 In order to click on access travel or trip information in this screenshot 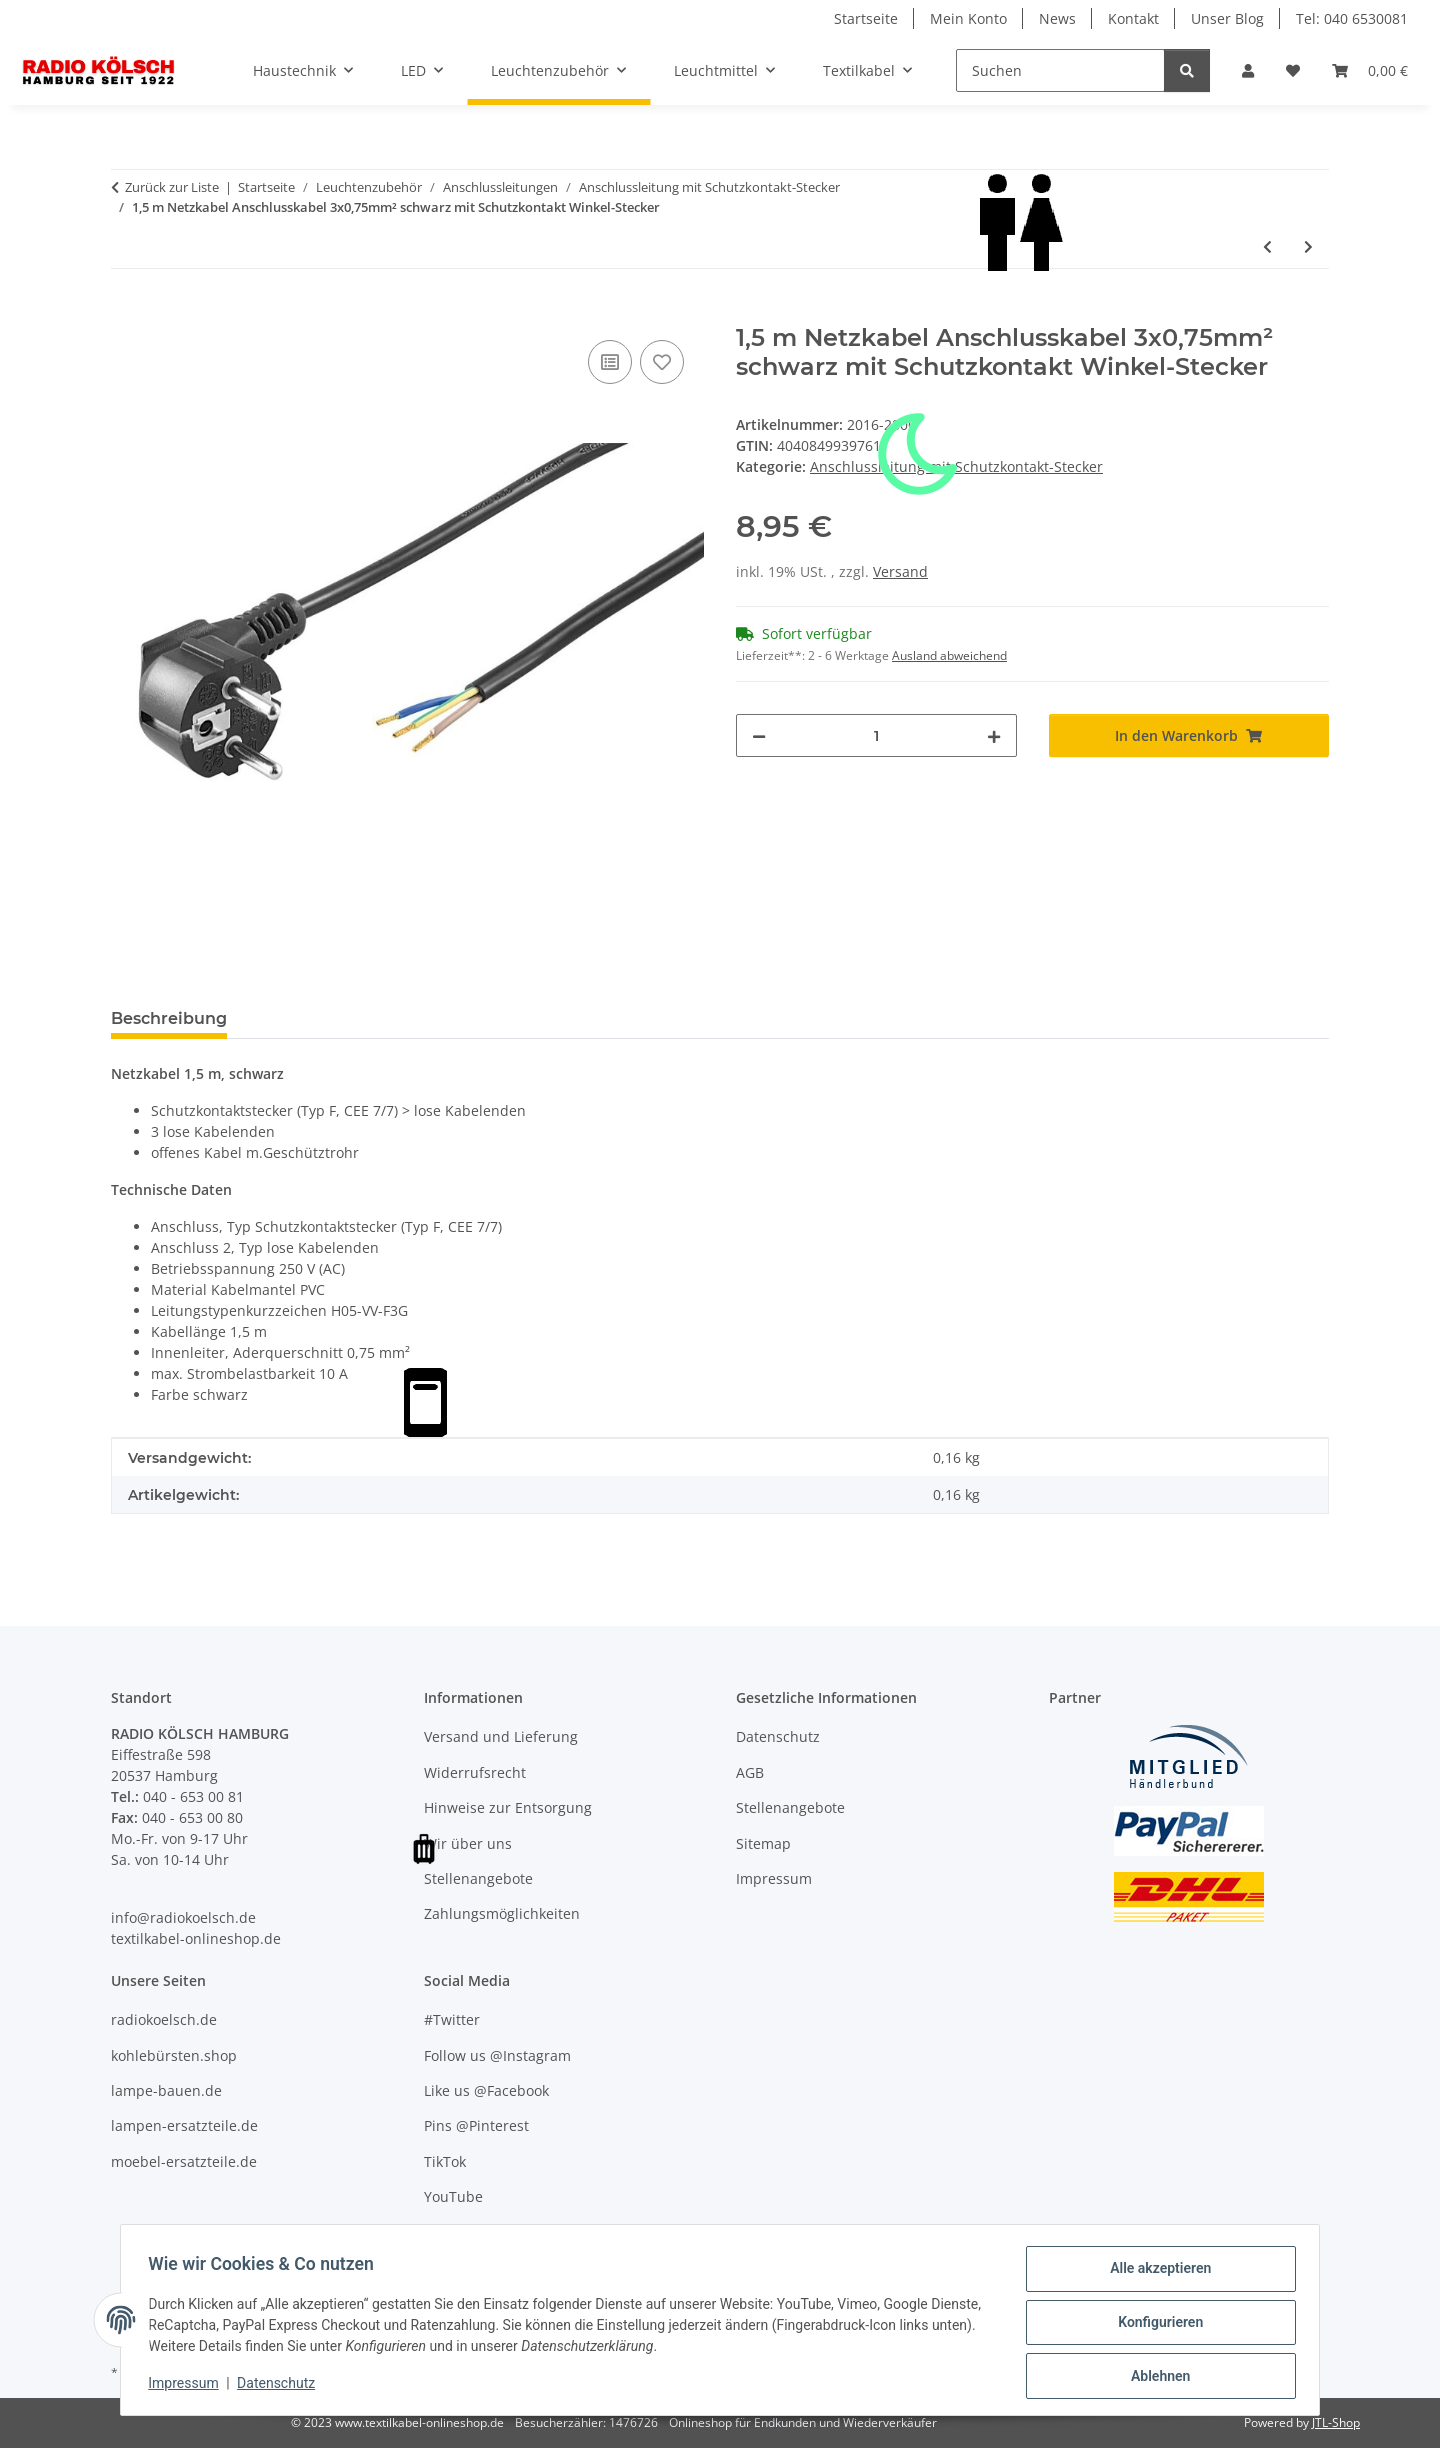, I will do `click(424, 1849)`.